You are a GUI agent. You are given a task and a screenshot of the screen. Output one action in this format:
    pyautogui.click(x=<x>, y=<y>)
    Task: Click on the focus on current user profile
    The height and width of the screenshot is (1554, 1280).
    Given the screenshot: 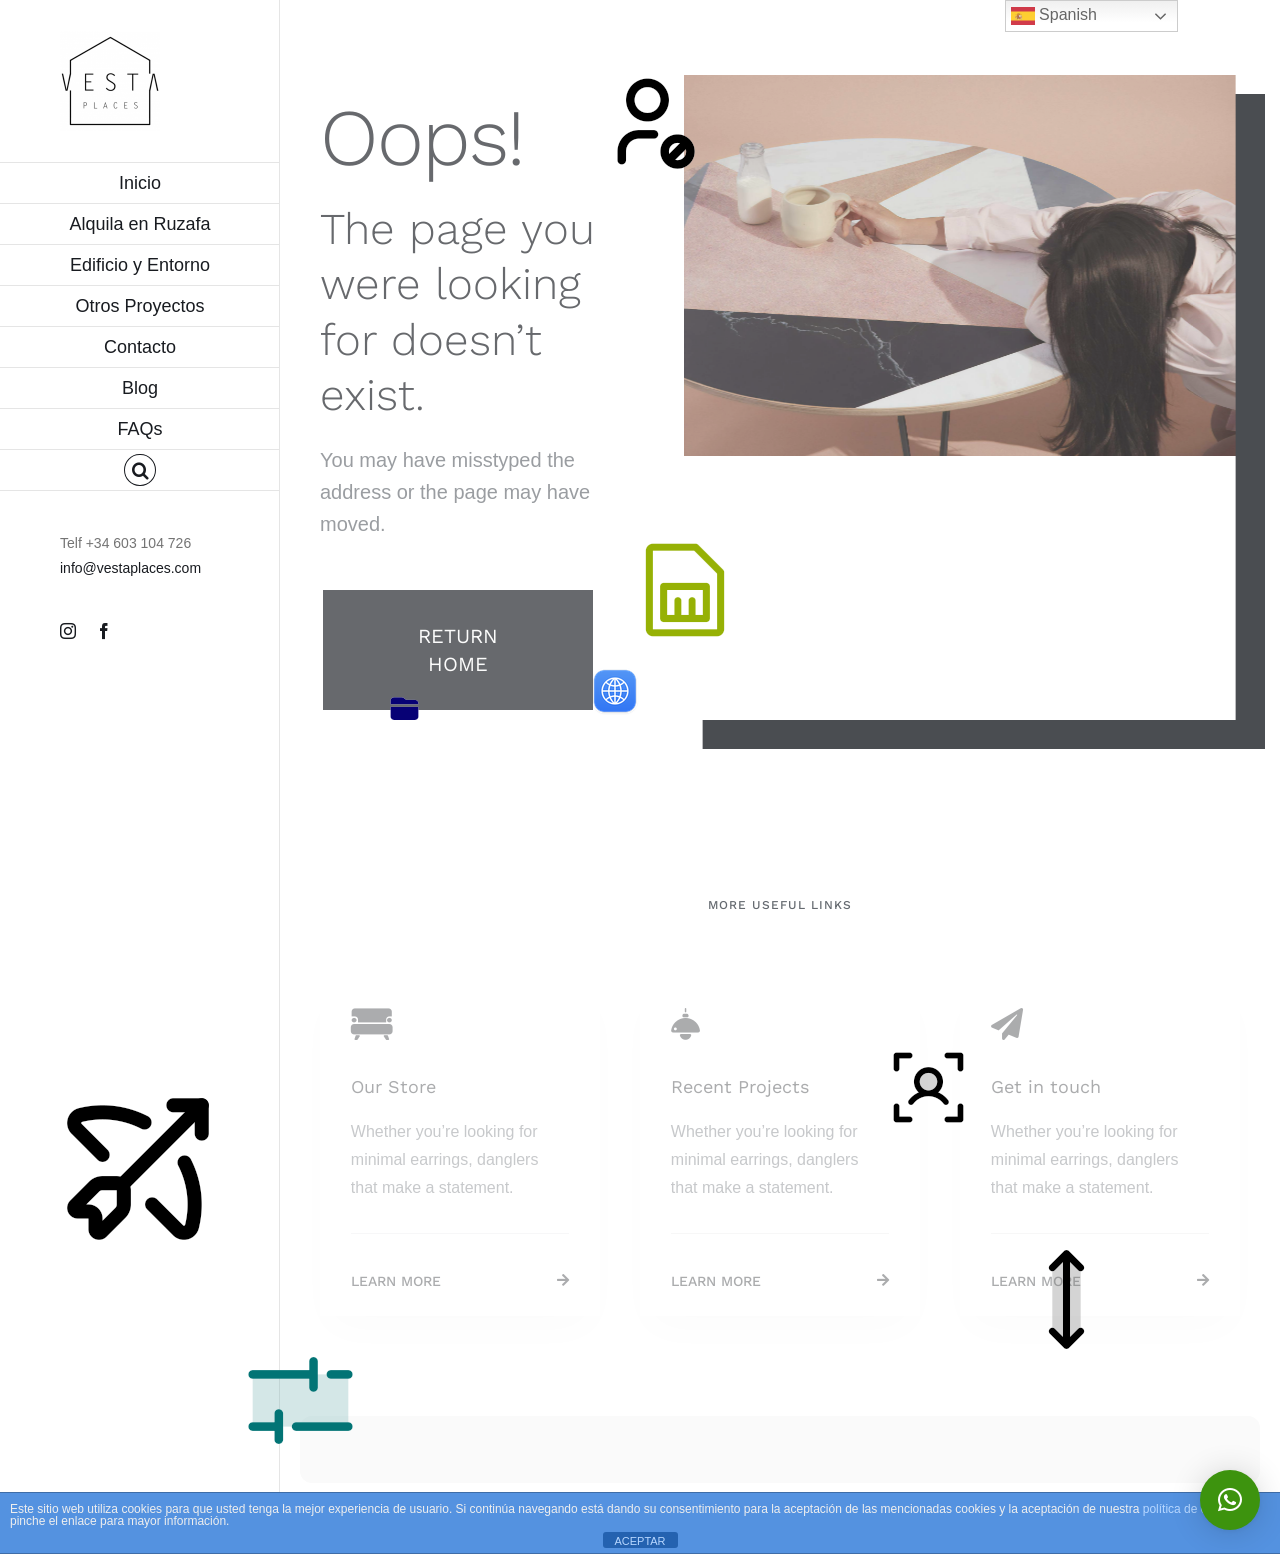 What is the action you would take?
    pyautogui.click(x=928, y=1087)
    